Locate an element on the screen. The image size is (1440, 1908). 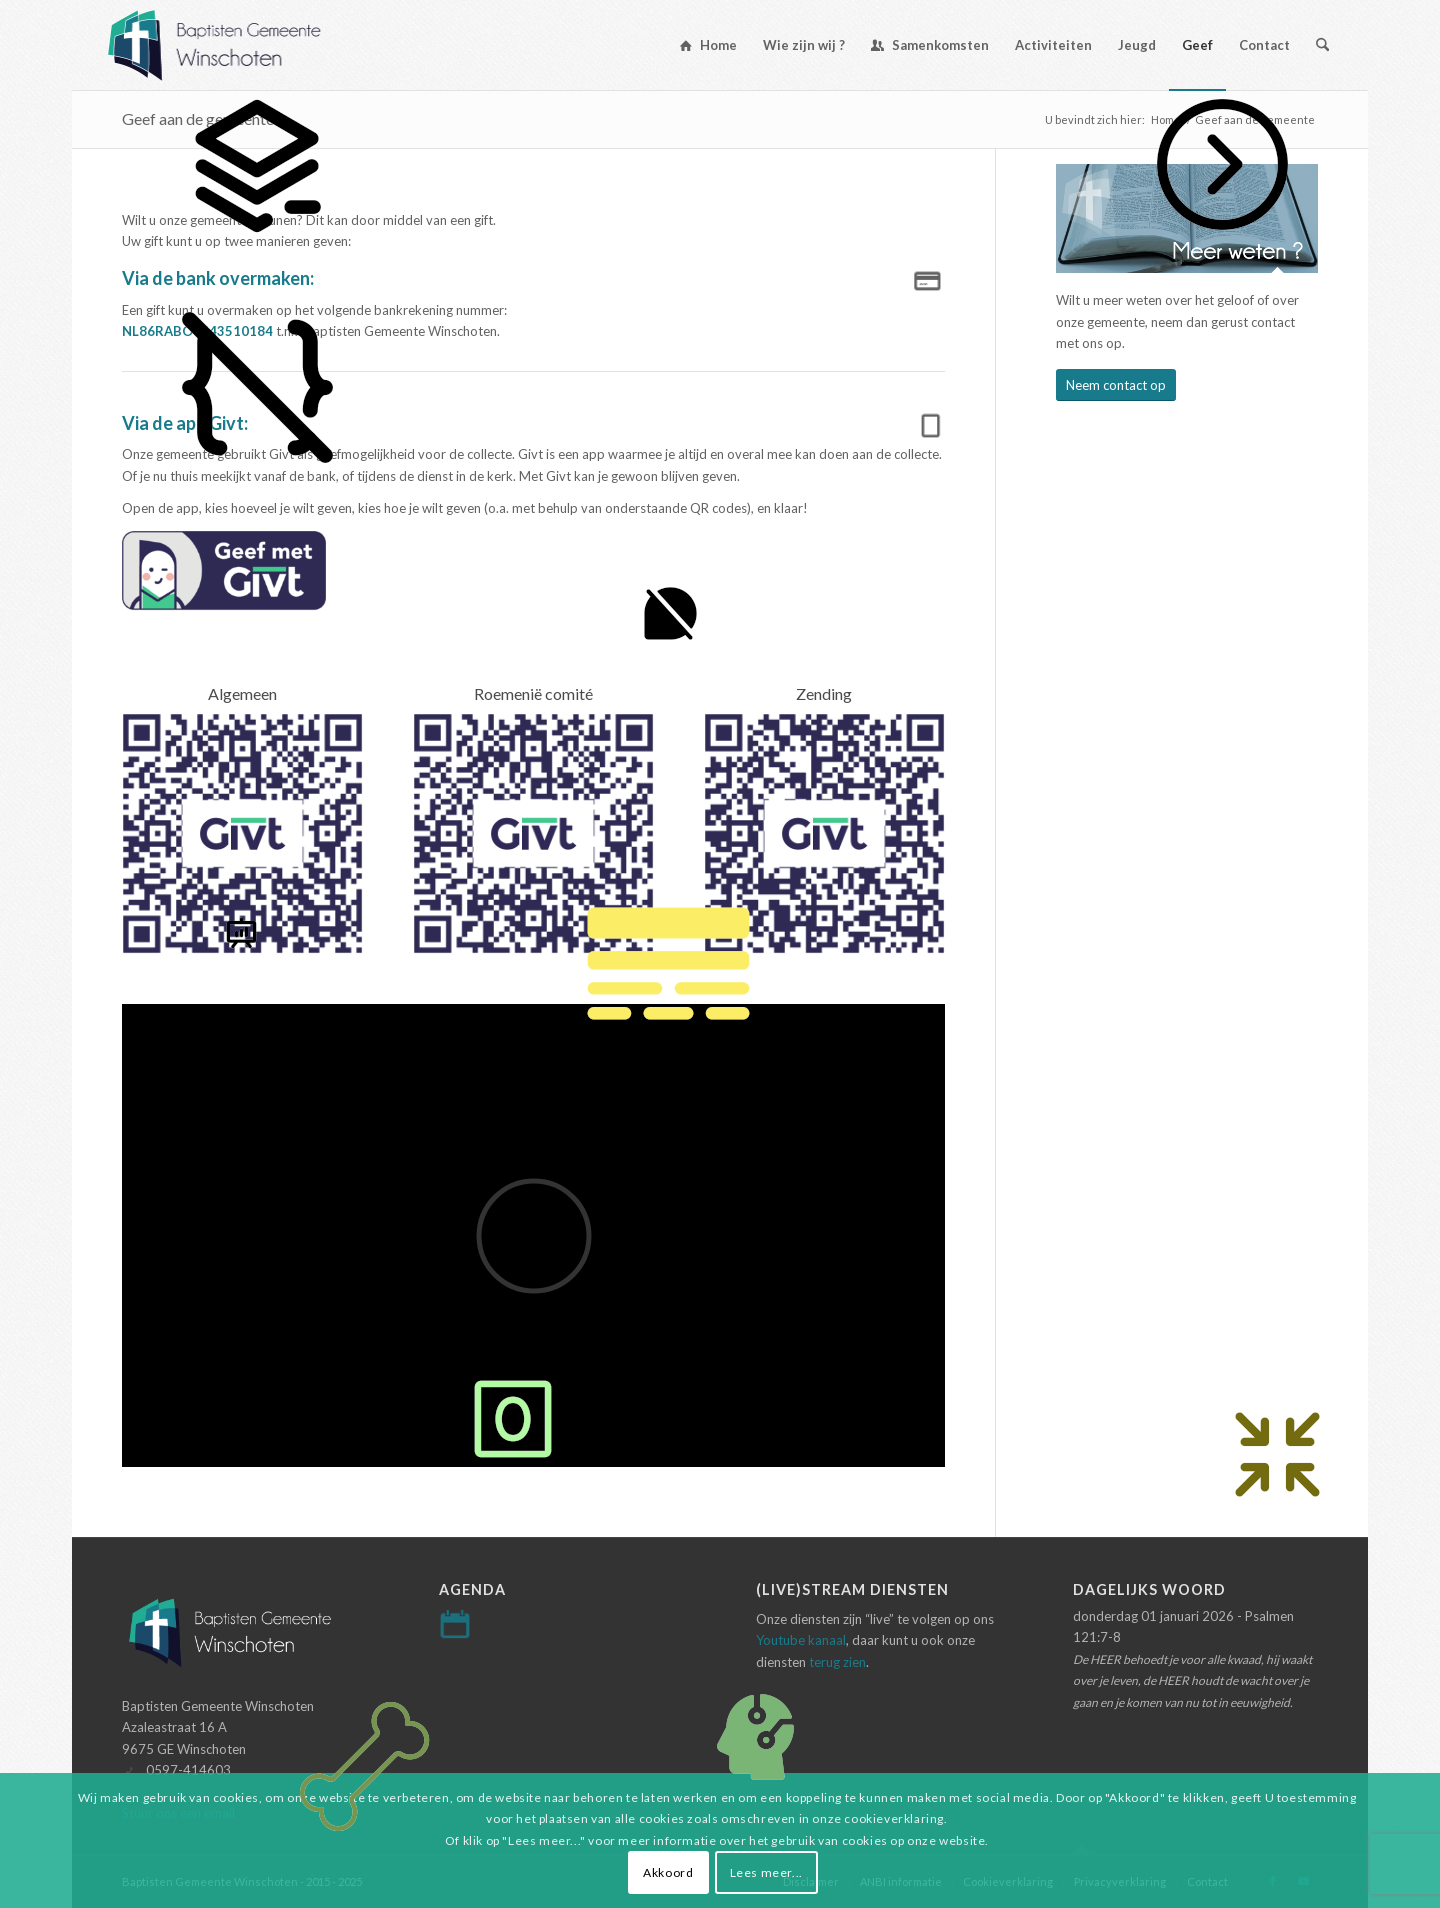
go to next item or page is located at coordinates (1222, 164).